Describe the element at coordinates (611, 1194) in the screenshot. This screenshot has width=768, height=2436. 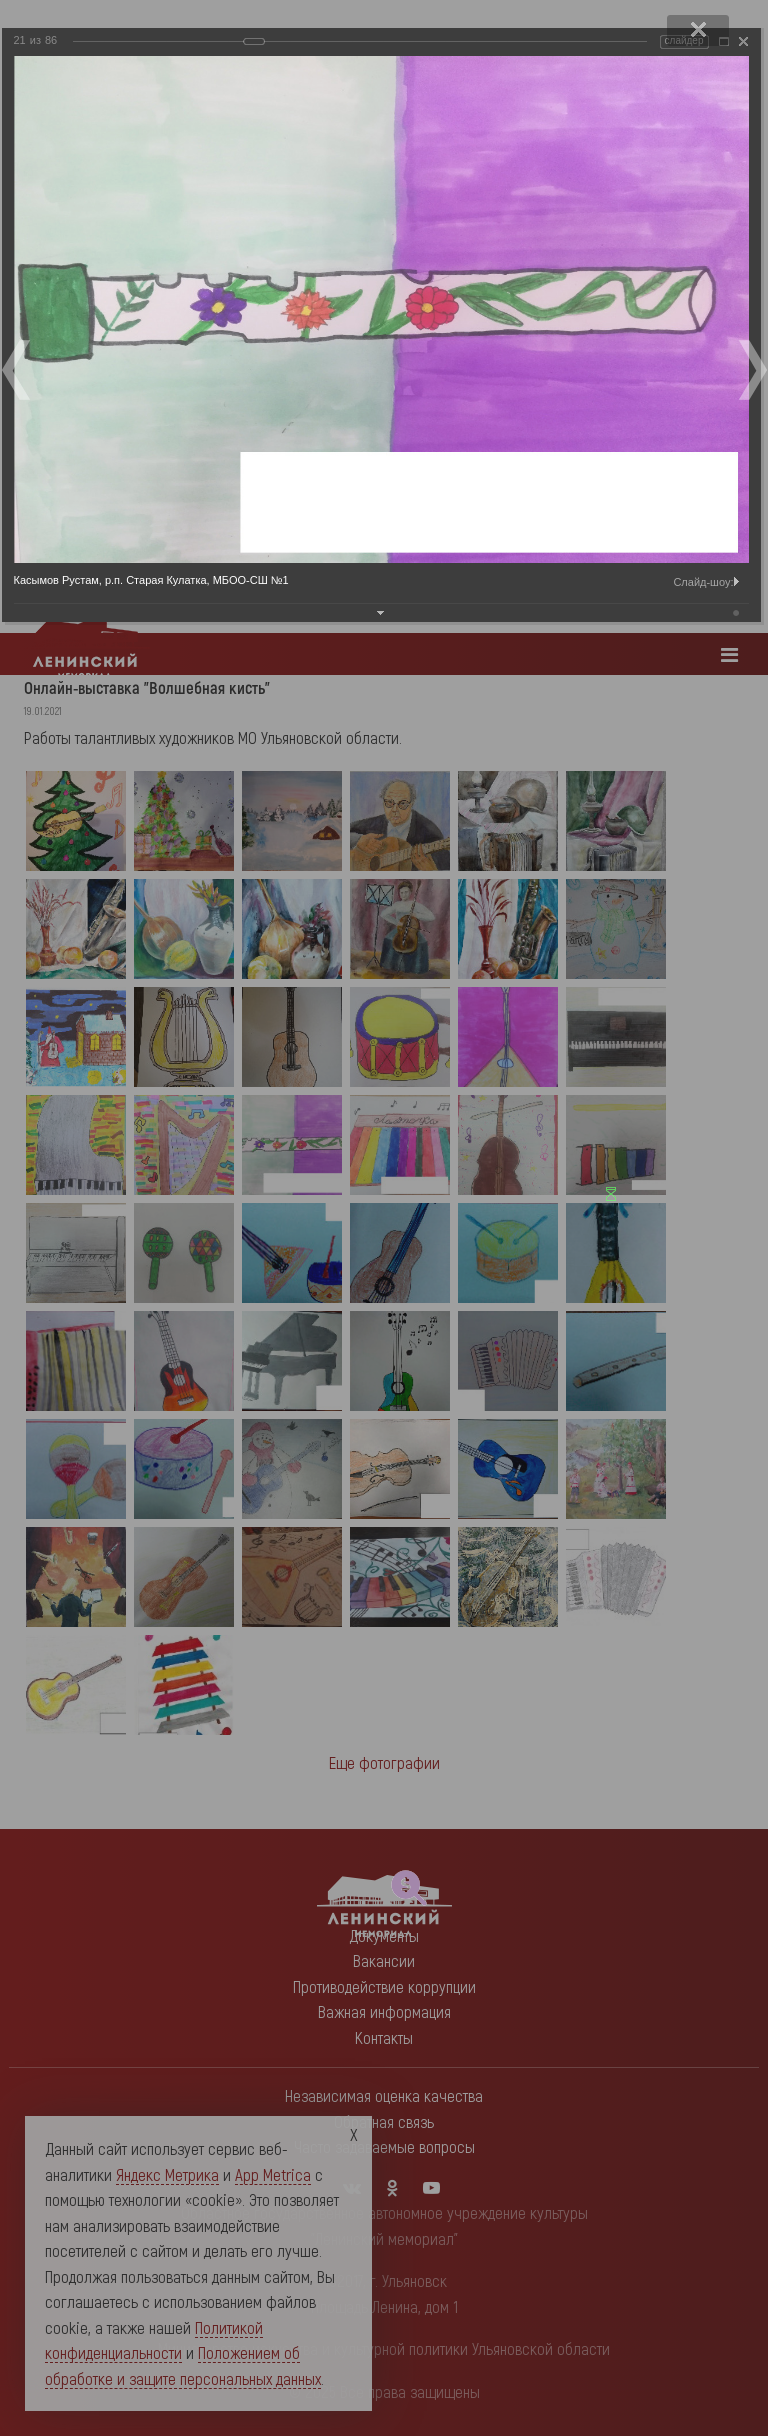
I see `indicates a timer or countdown just started` at that location.